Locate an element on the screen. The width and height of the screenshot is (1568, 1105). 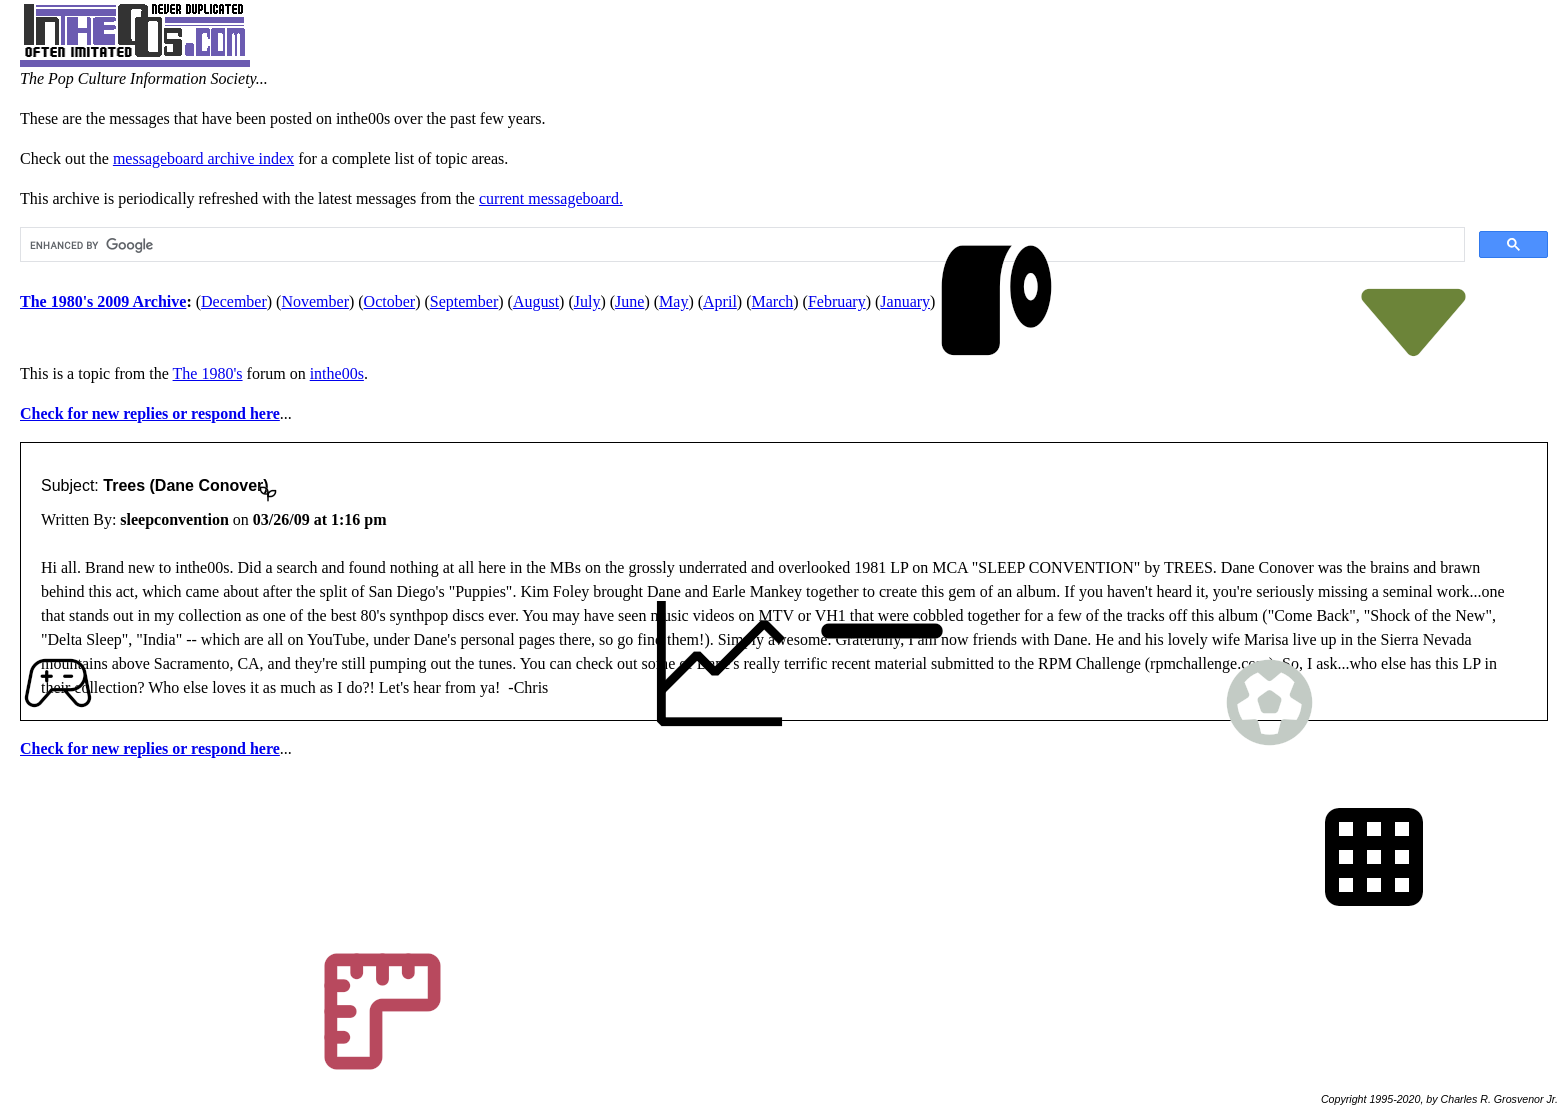
view plant care or gardening features is located at coordinates (268, 494).